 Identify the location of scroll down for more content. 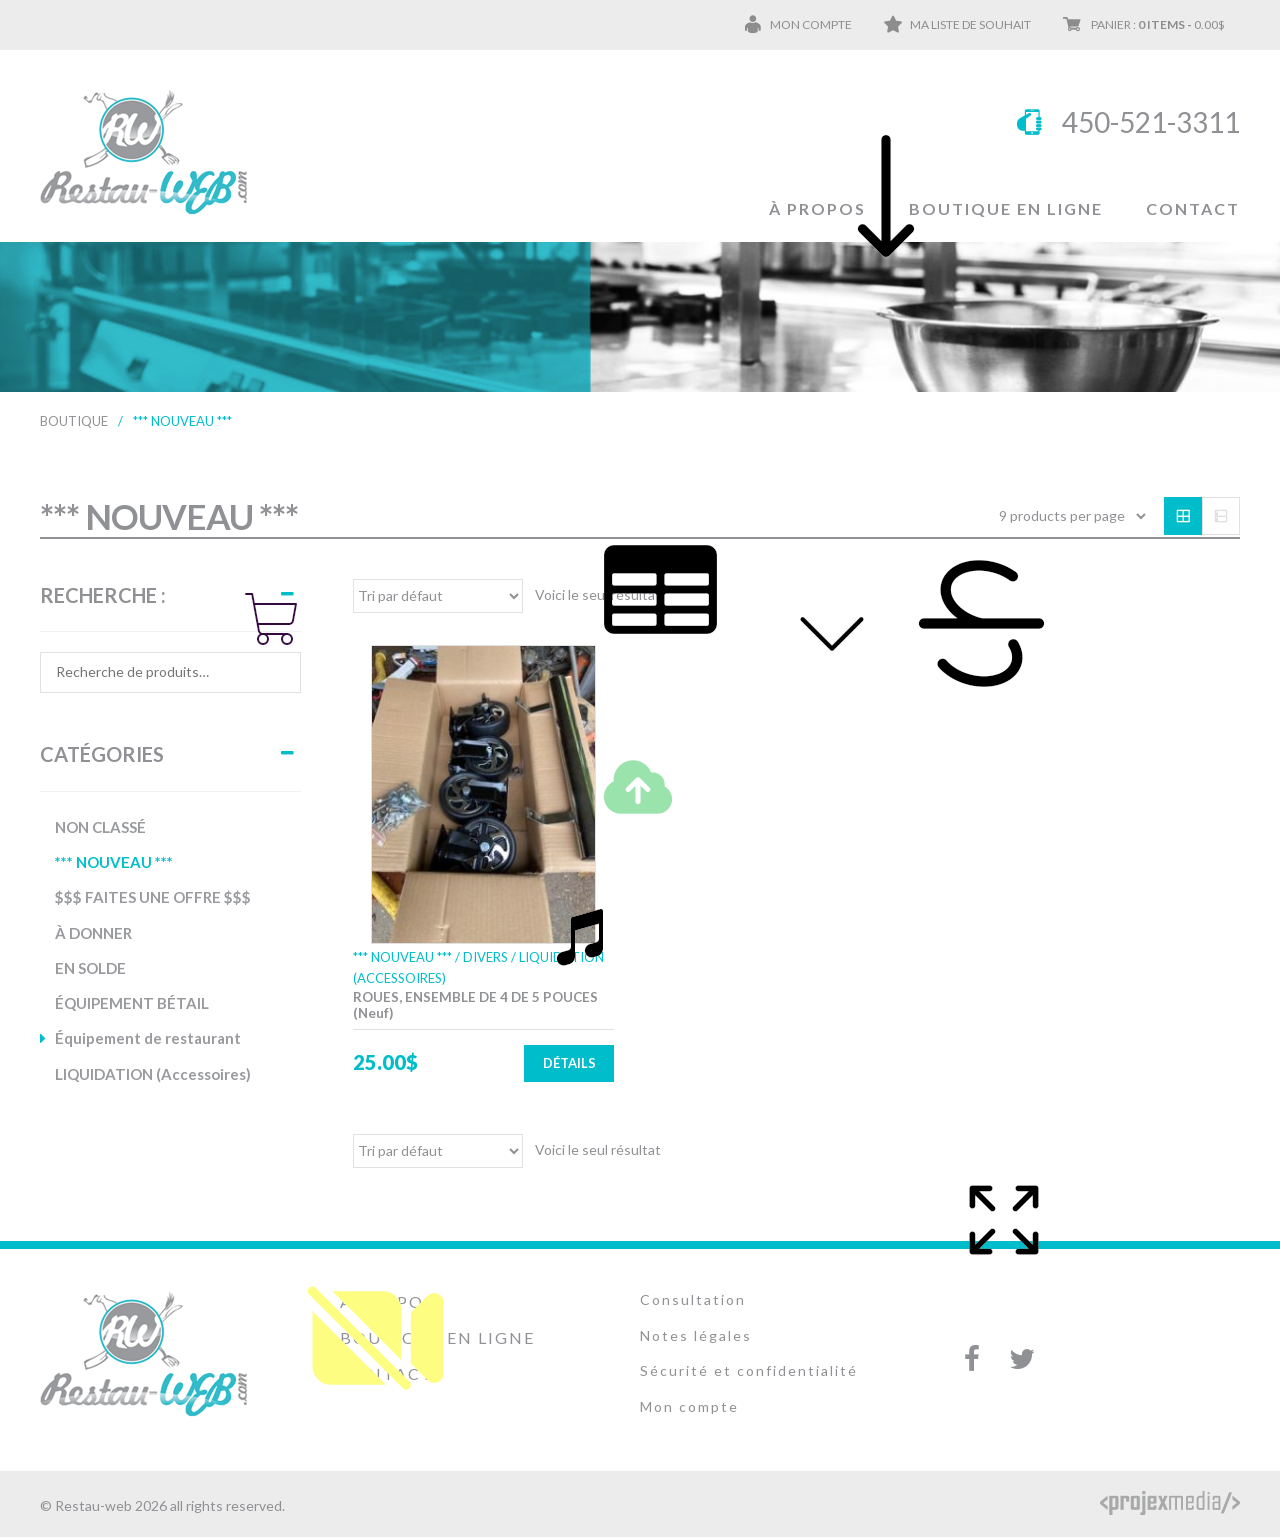
(886, 196).